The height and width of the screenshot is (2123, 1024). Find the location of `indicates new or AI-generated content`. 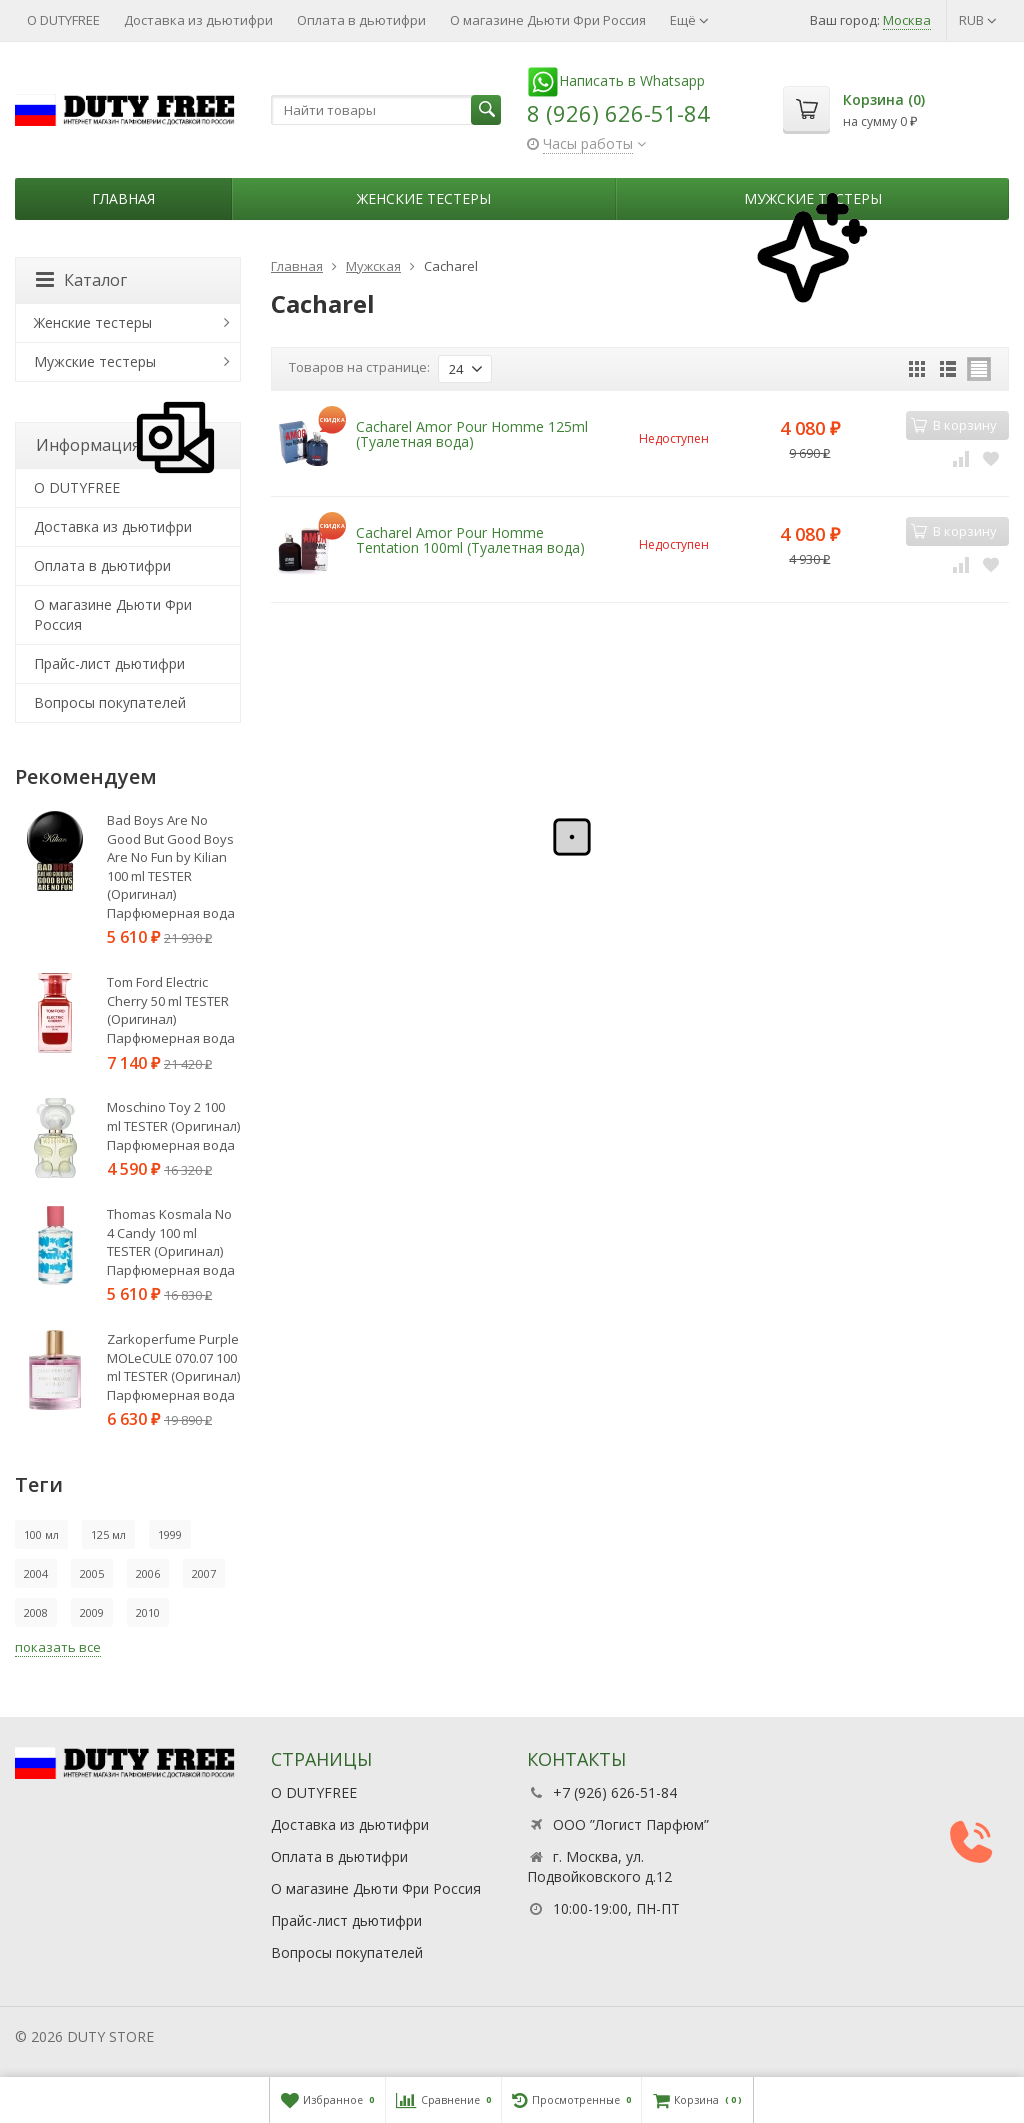

indicates new or AI-generated content is located at coordinates (810, 249).